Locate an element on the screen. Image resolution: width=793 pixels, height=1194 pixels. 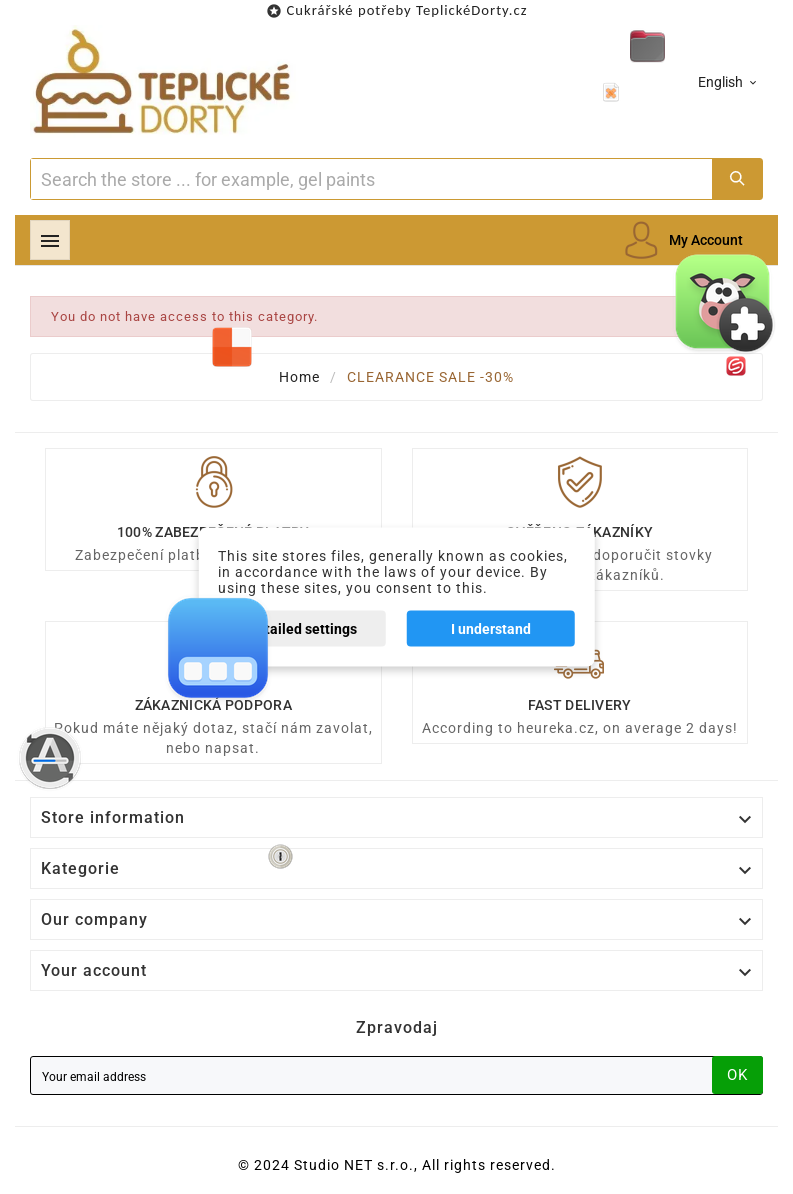
open the dock application is located at coordinates (218, 648).